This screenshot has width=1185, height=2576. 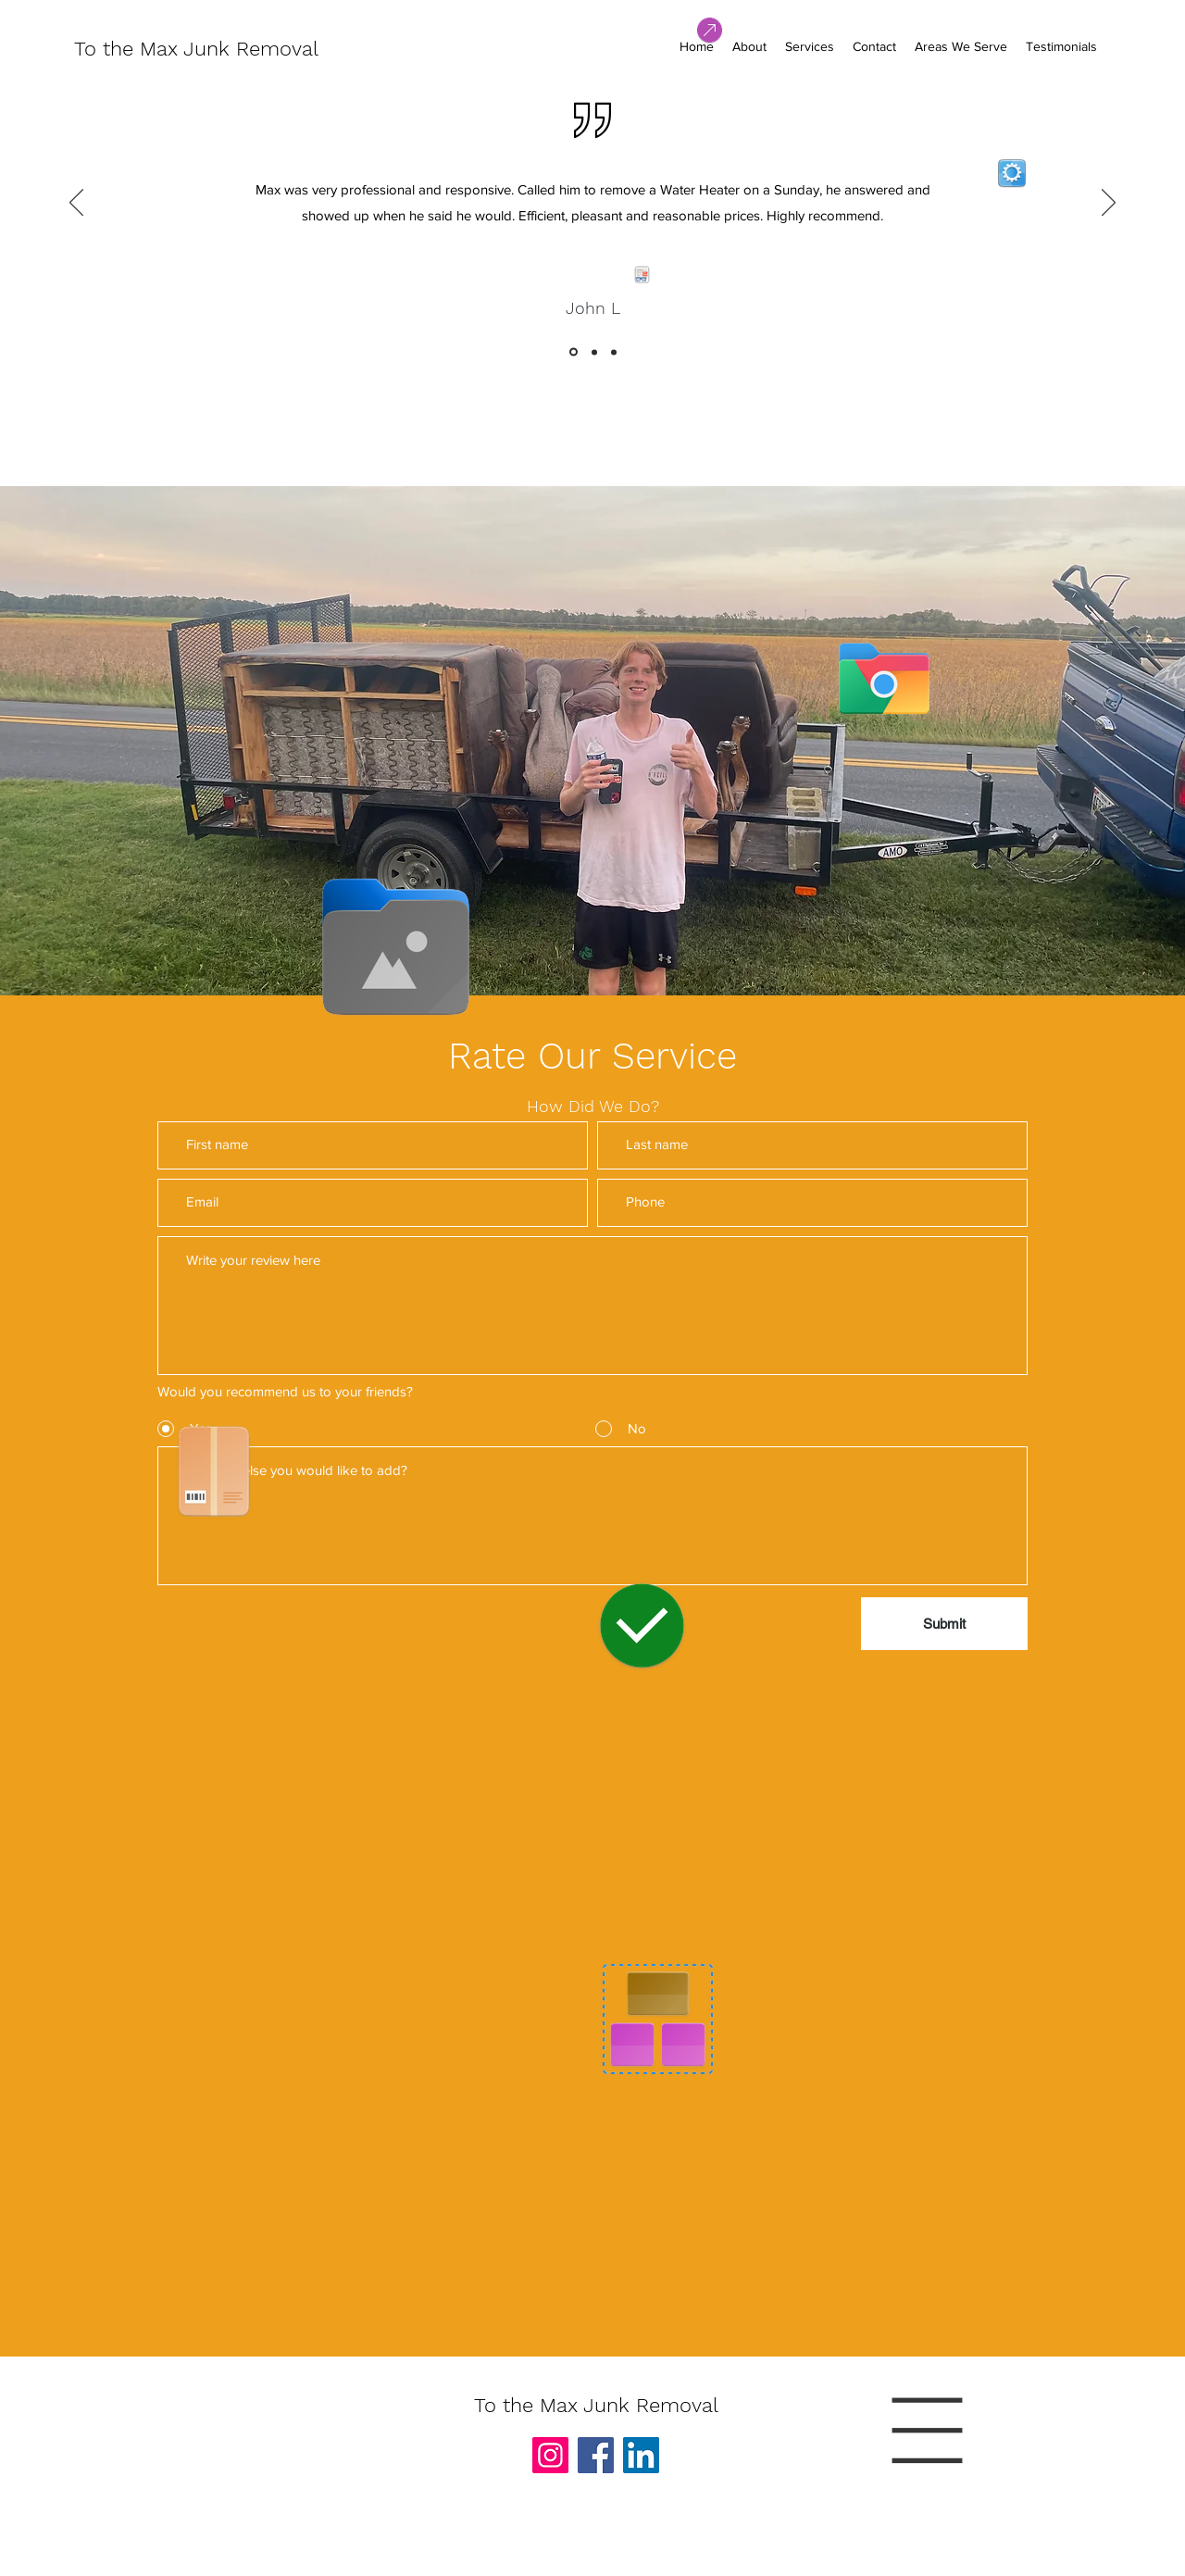 What do you see at coordinates (883, 681) in the screenshot?
I see `open folder containing google chrome files` at bounding box center [883, 681].